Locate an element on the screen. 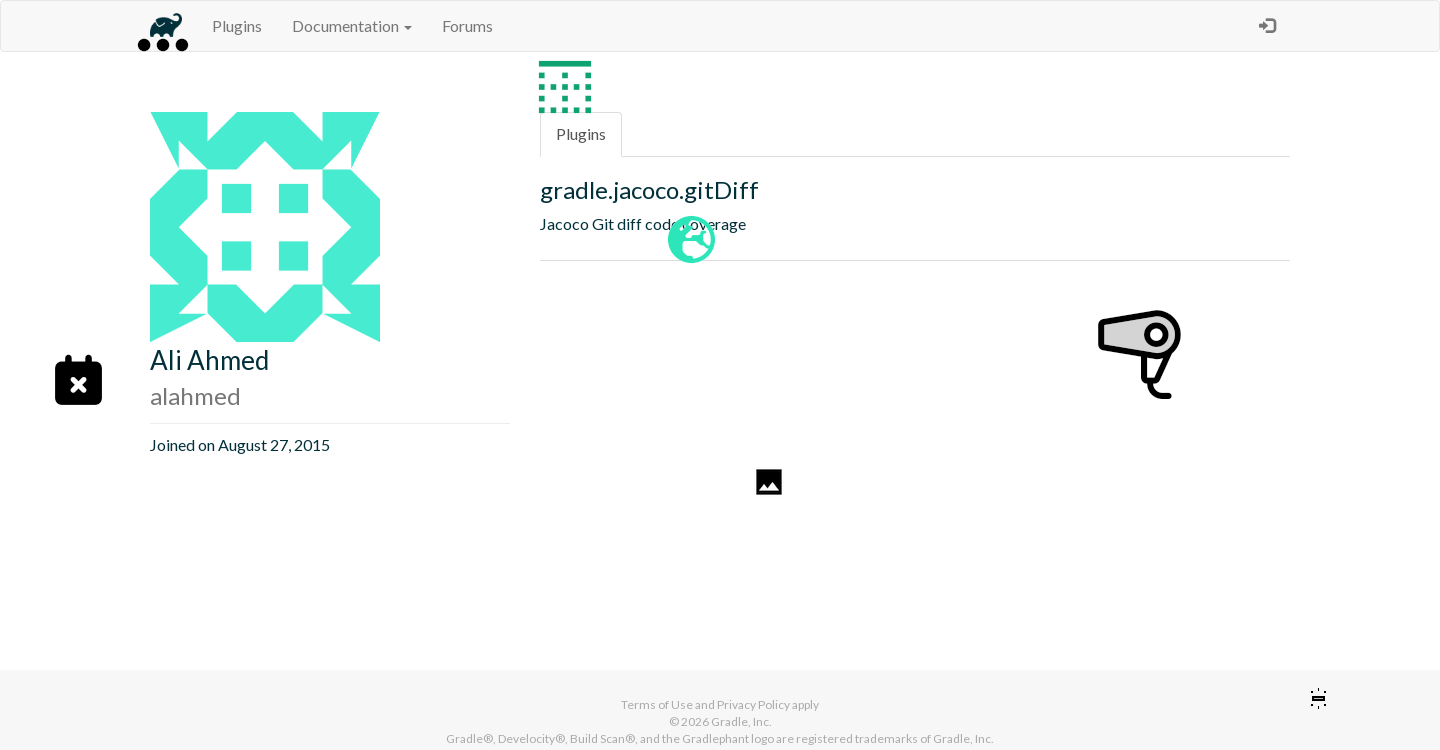 This screenshot has width=1440, height=750. access hair styling or grooming tools is located at coordinates (1141, 350).